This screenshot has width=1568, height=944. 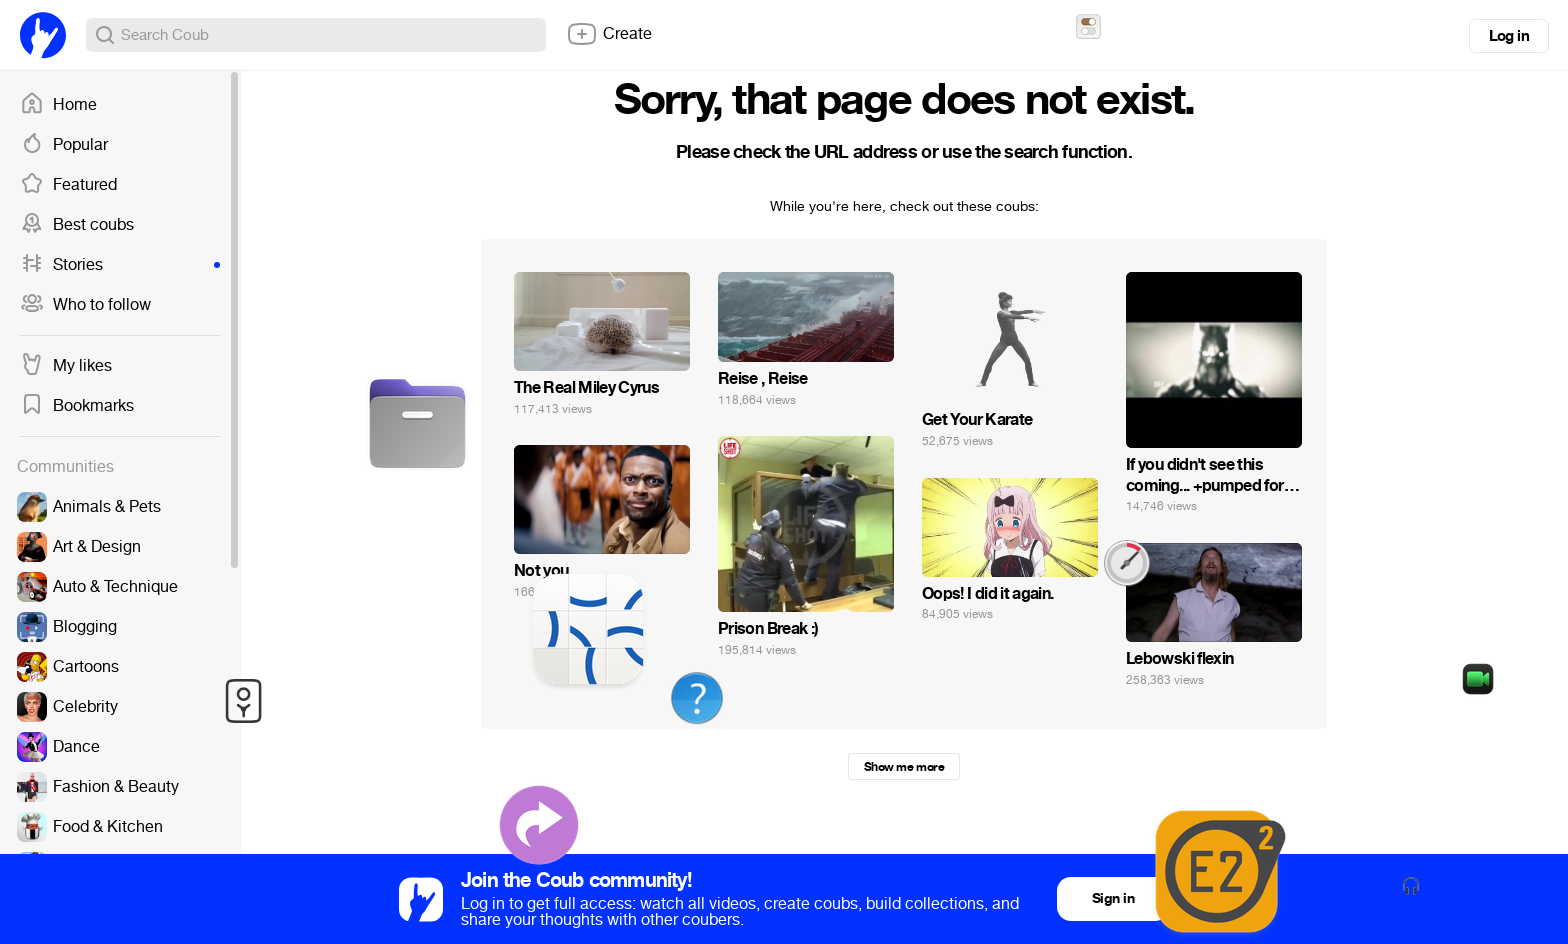 What do you see at coordinates (588, 629) in the screenshot?
I see `launch gnome taquin sliding puzzle game` at bounding box center [588, 629].